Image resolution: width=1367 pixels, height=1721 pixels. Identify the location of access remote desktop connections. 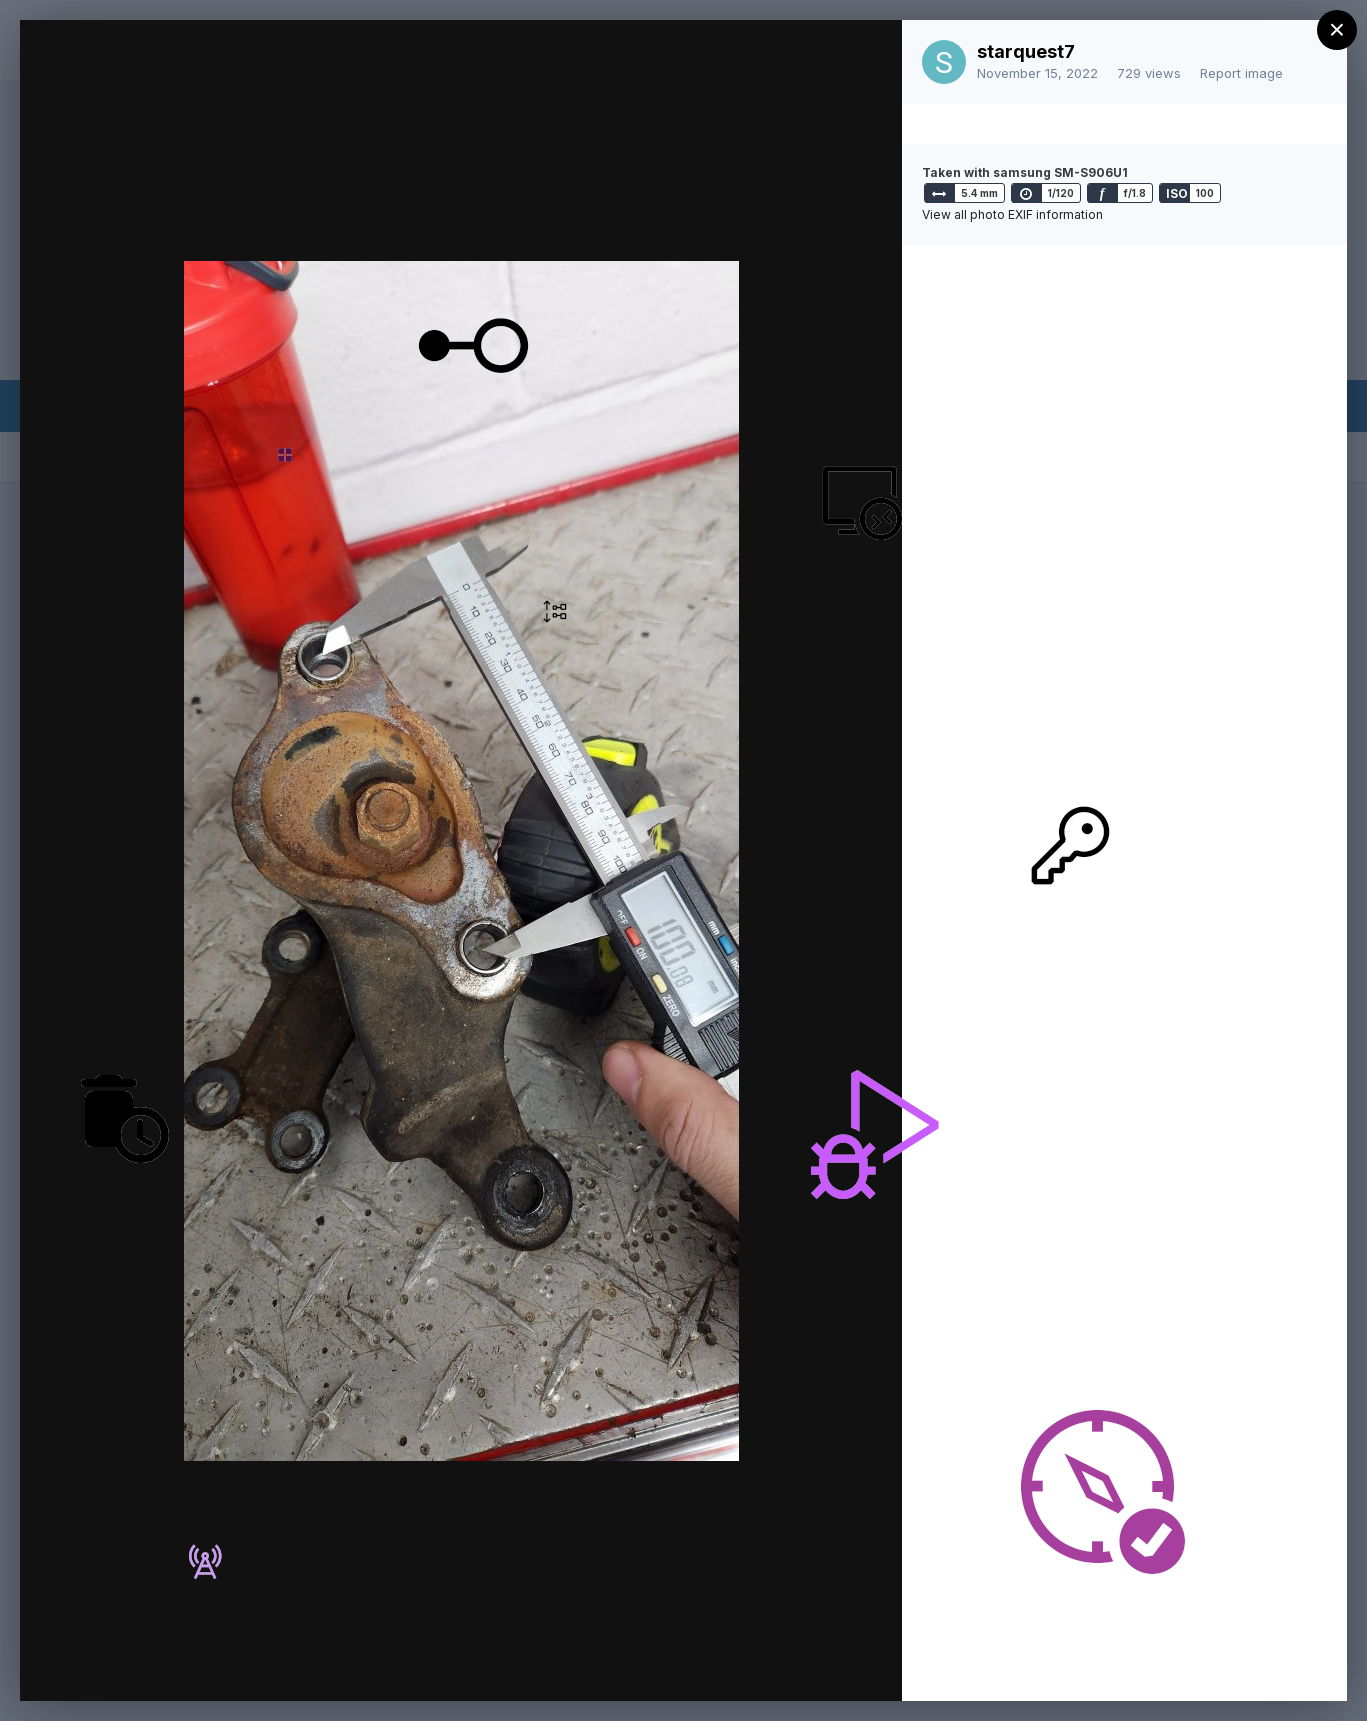
(861, 499).